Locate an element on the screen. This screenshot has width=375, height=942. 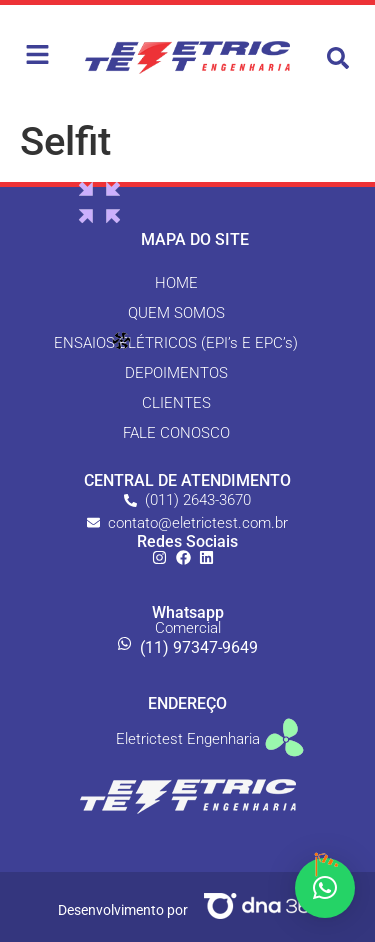
access boat or marine vehicle settings is located at coordinates (284, 737).